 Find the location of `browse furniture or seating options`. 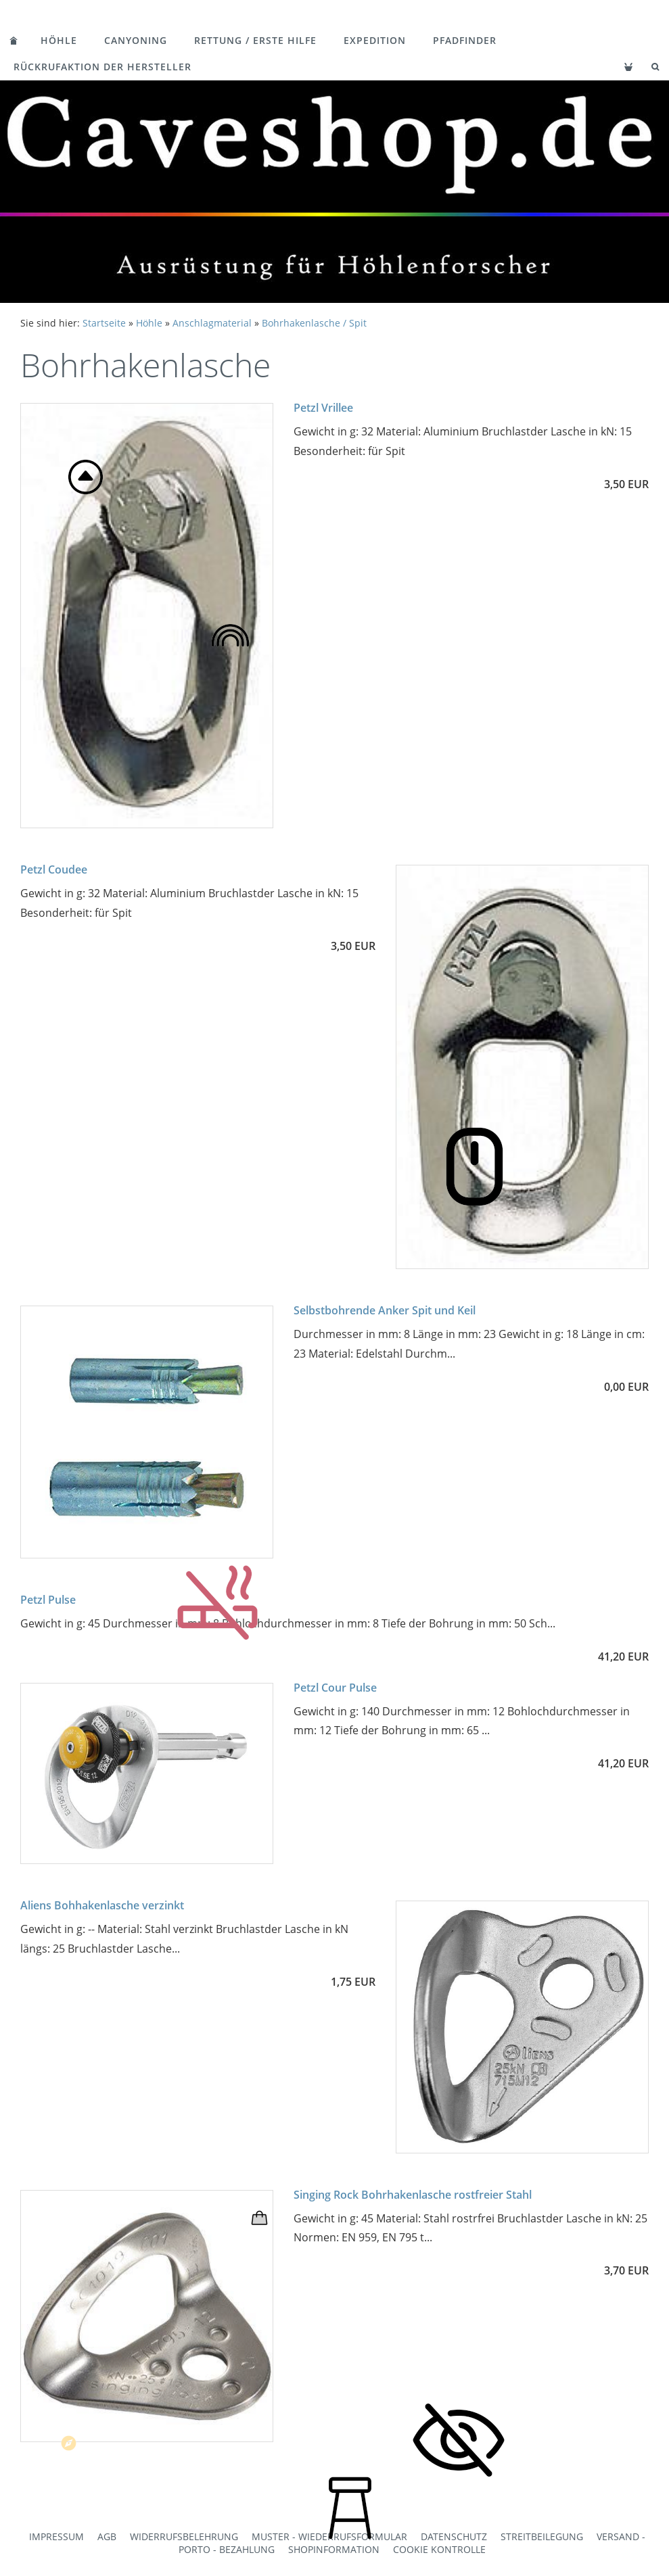

browse furniture or seating options is located at coordinates (350, 2508).